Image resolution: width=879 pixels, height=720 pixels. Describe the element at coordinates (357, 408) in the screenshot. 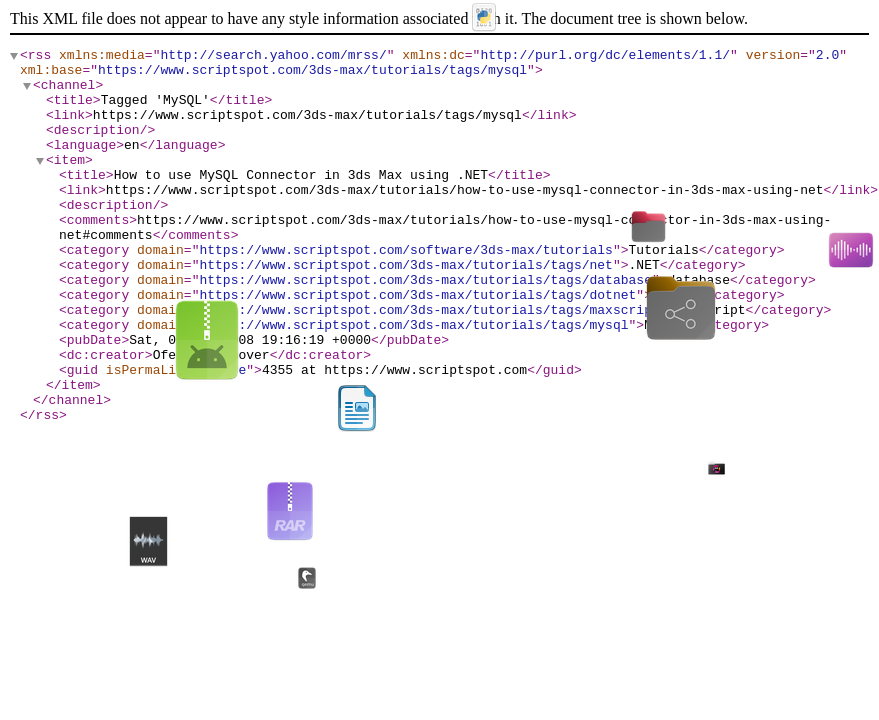

I see `open a libreoffice writer document` at that location.